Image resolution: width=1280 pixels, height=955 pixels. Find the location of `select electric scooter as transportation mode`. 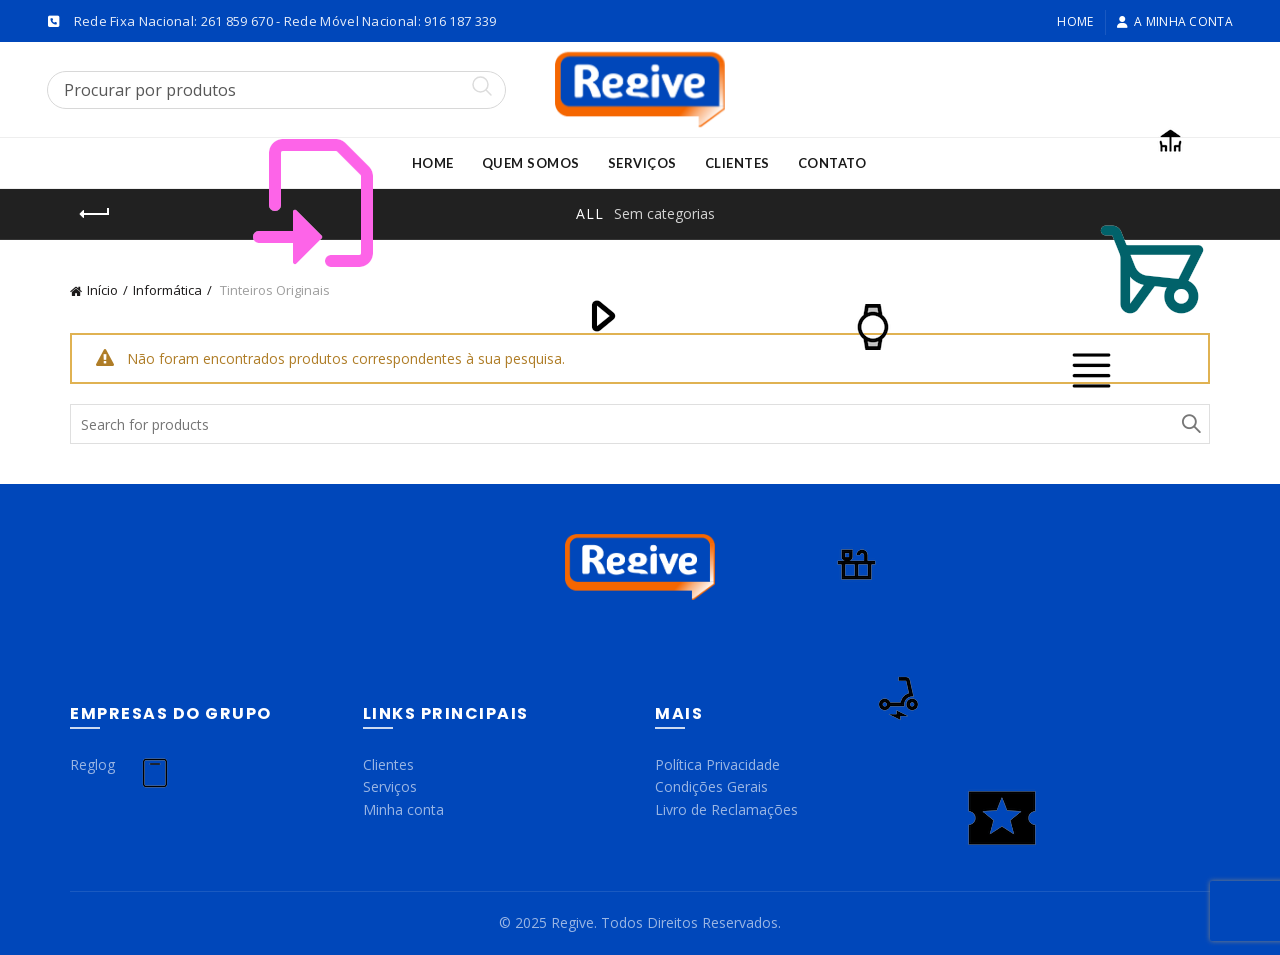

select electric scooter as transportation mode is located at coordinates (898, 698).